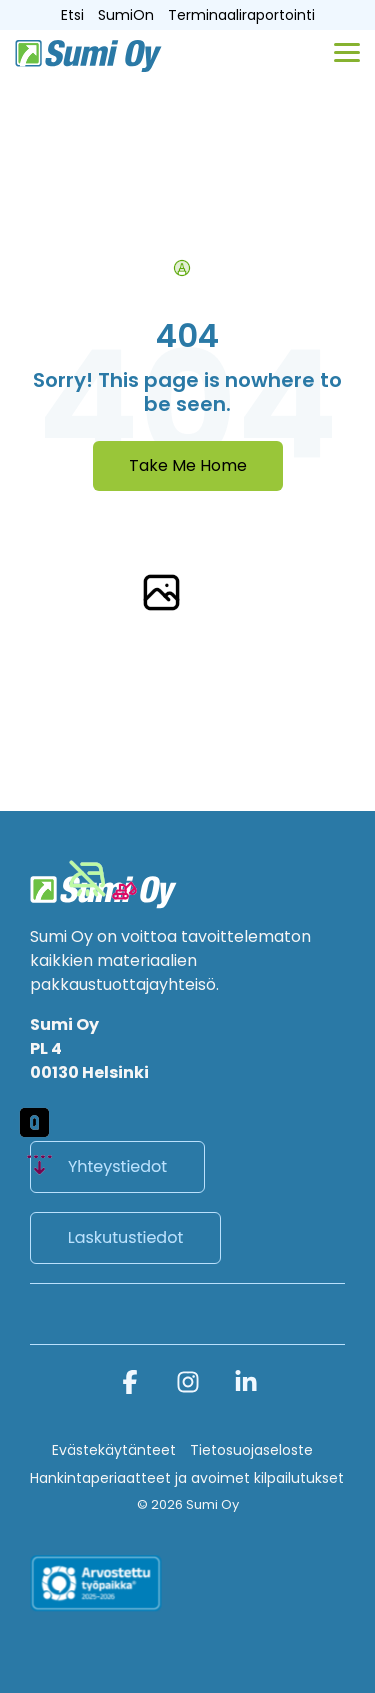 This screenshot has height=1693, width=375. What do you see at coordinates (124, 890) in the screenshot?
I see `construction or building in progress` at bounding box center [124, 890].